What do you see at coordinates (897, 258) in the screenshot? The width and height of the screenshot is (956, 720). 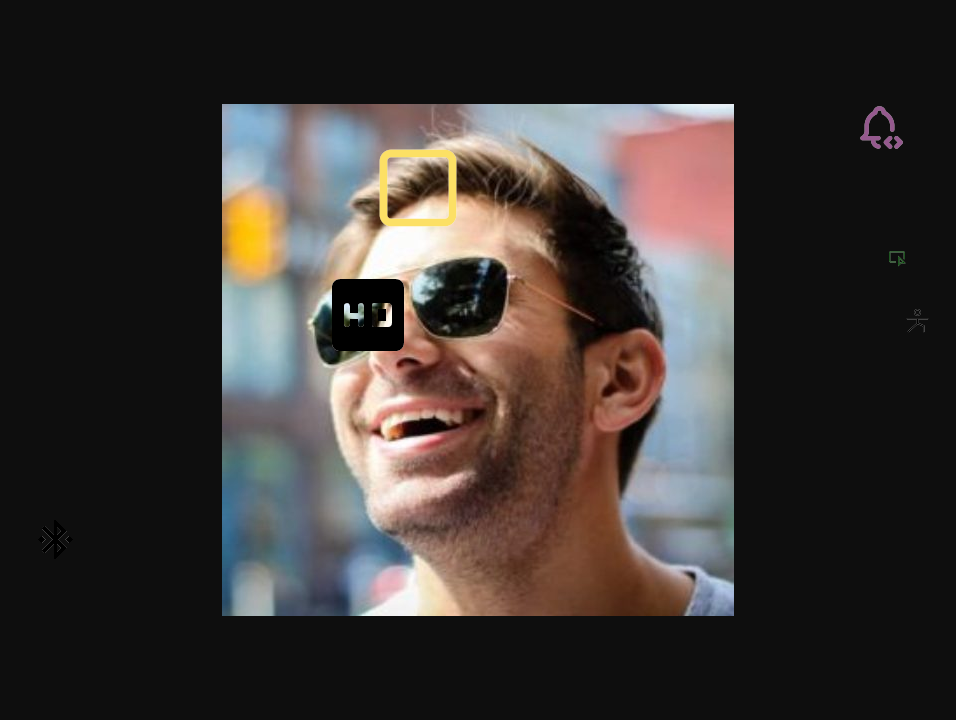 I see `inspect element on page` at bounding box center [897, 258].